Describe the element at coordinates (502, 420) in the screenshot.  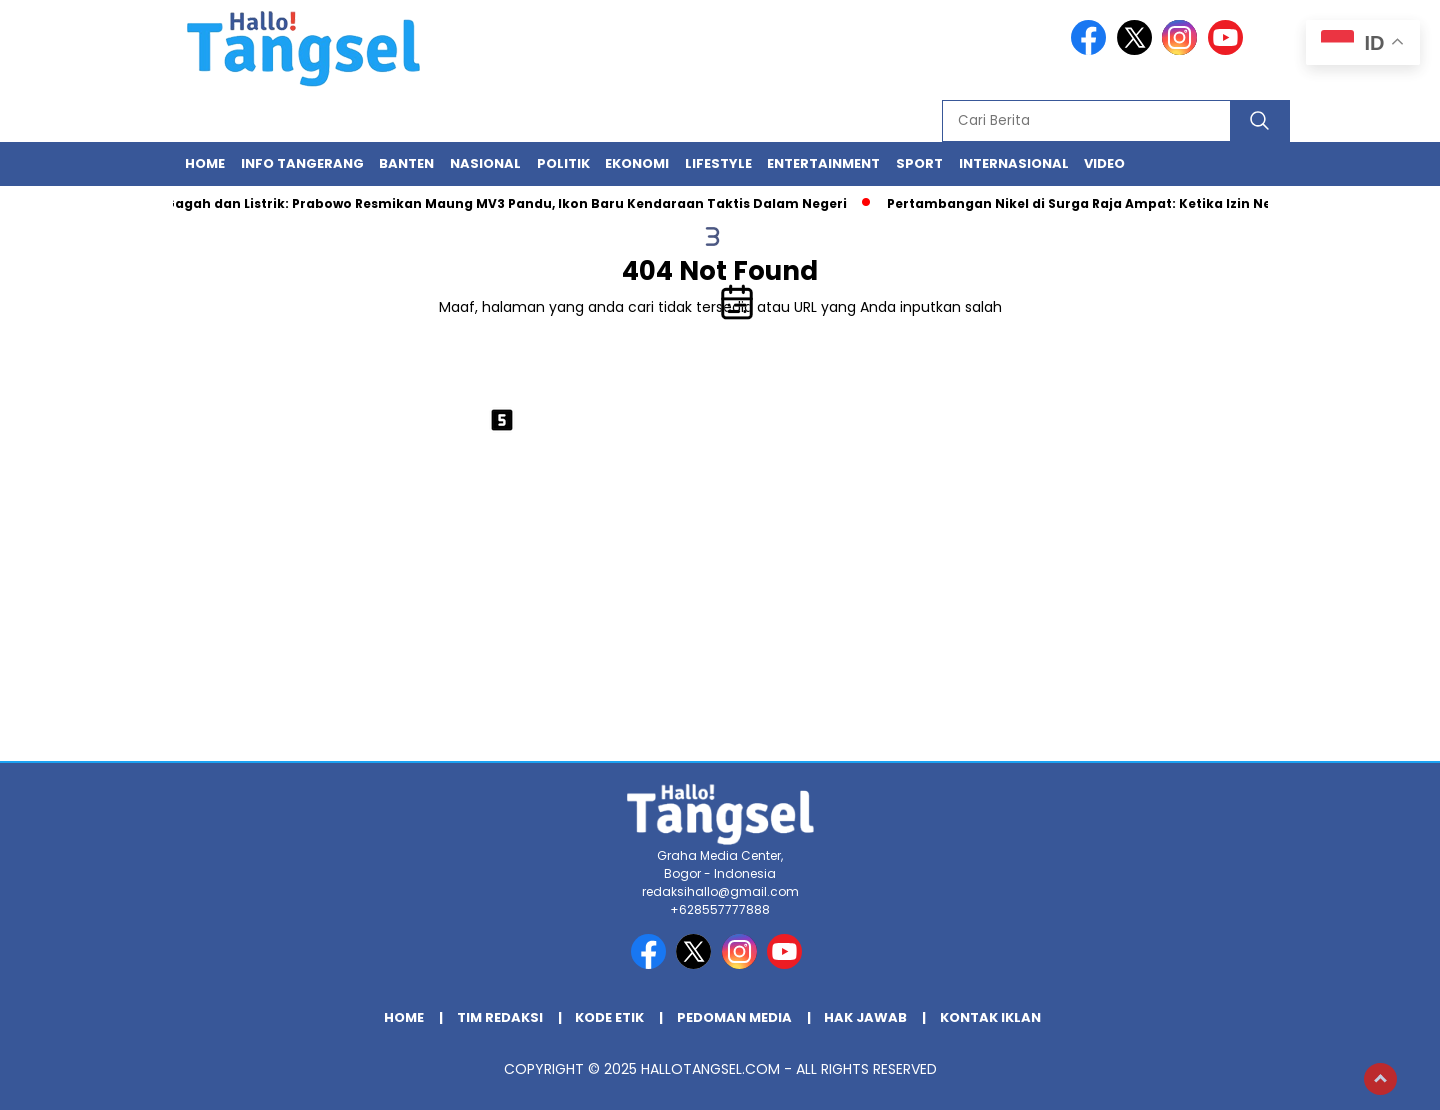
I see `select image filter or effect number 5` at that location.